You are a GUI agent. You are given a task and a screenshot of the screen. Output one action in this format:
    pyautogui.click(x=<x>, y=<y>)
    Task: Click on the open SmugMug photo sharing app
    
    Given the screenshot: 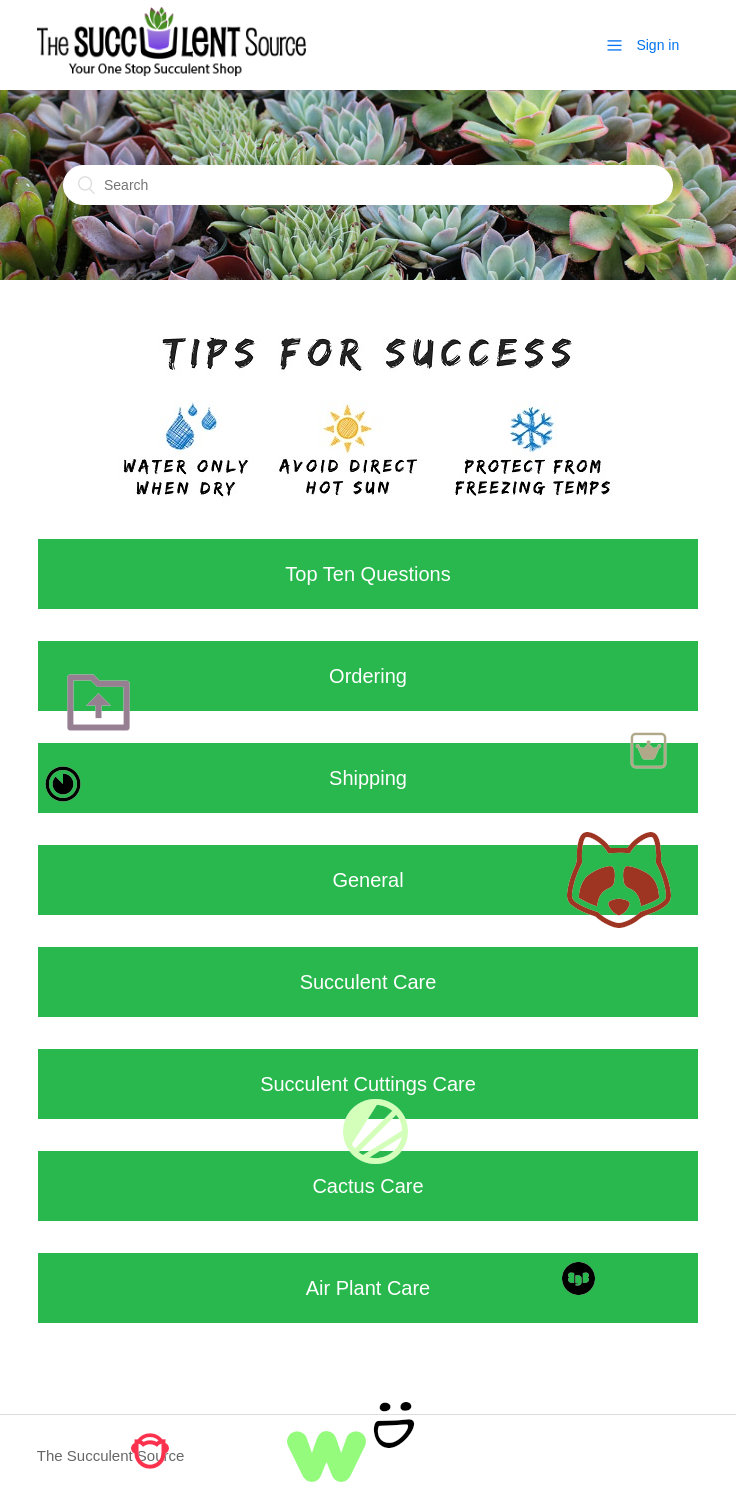 What is the action you would take?
    pyautogui.click(x=394, y=1425)
    